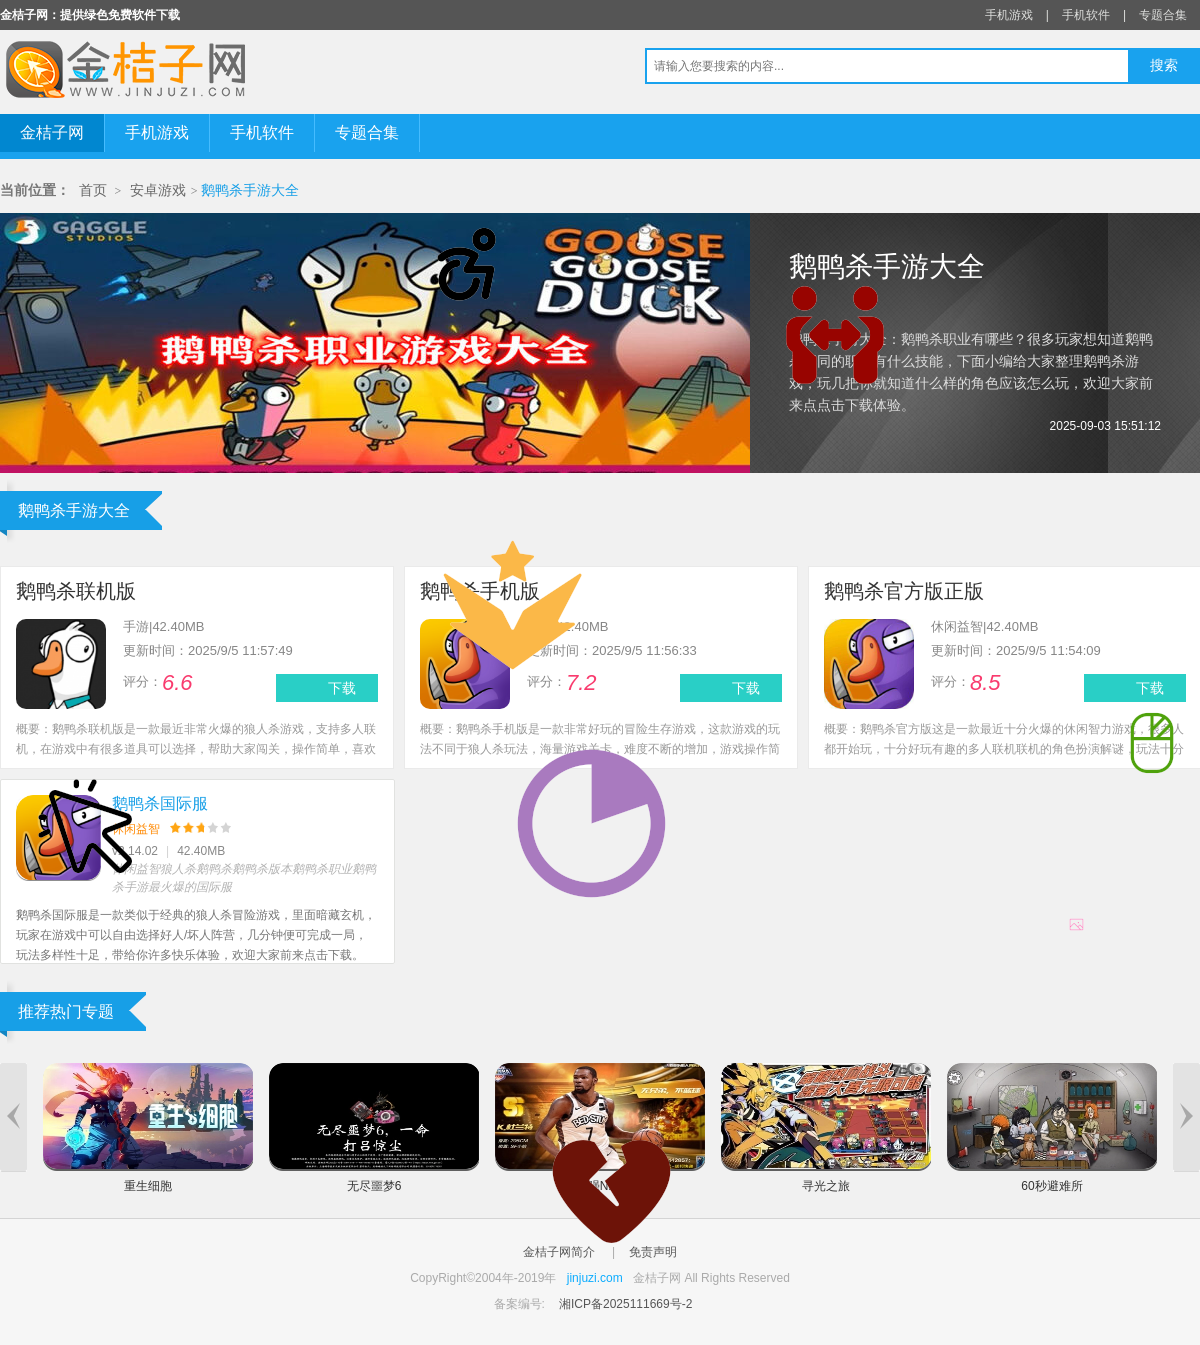 This screenshot has width=1200, height=1345. I want to click on right-click to open context menu, so click(1152, 743).